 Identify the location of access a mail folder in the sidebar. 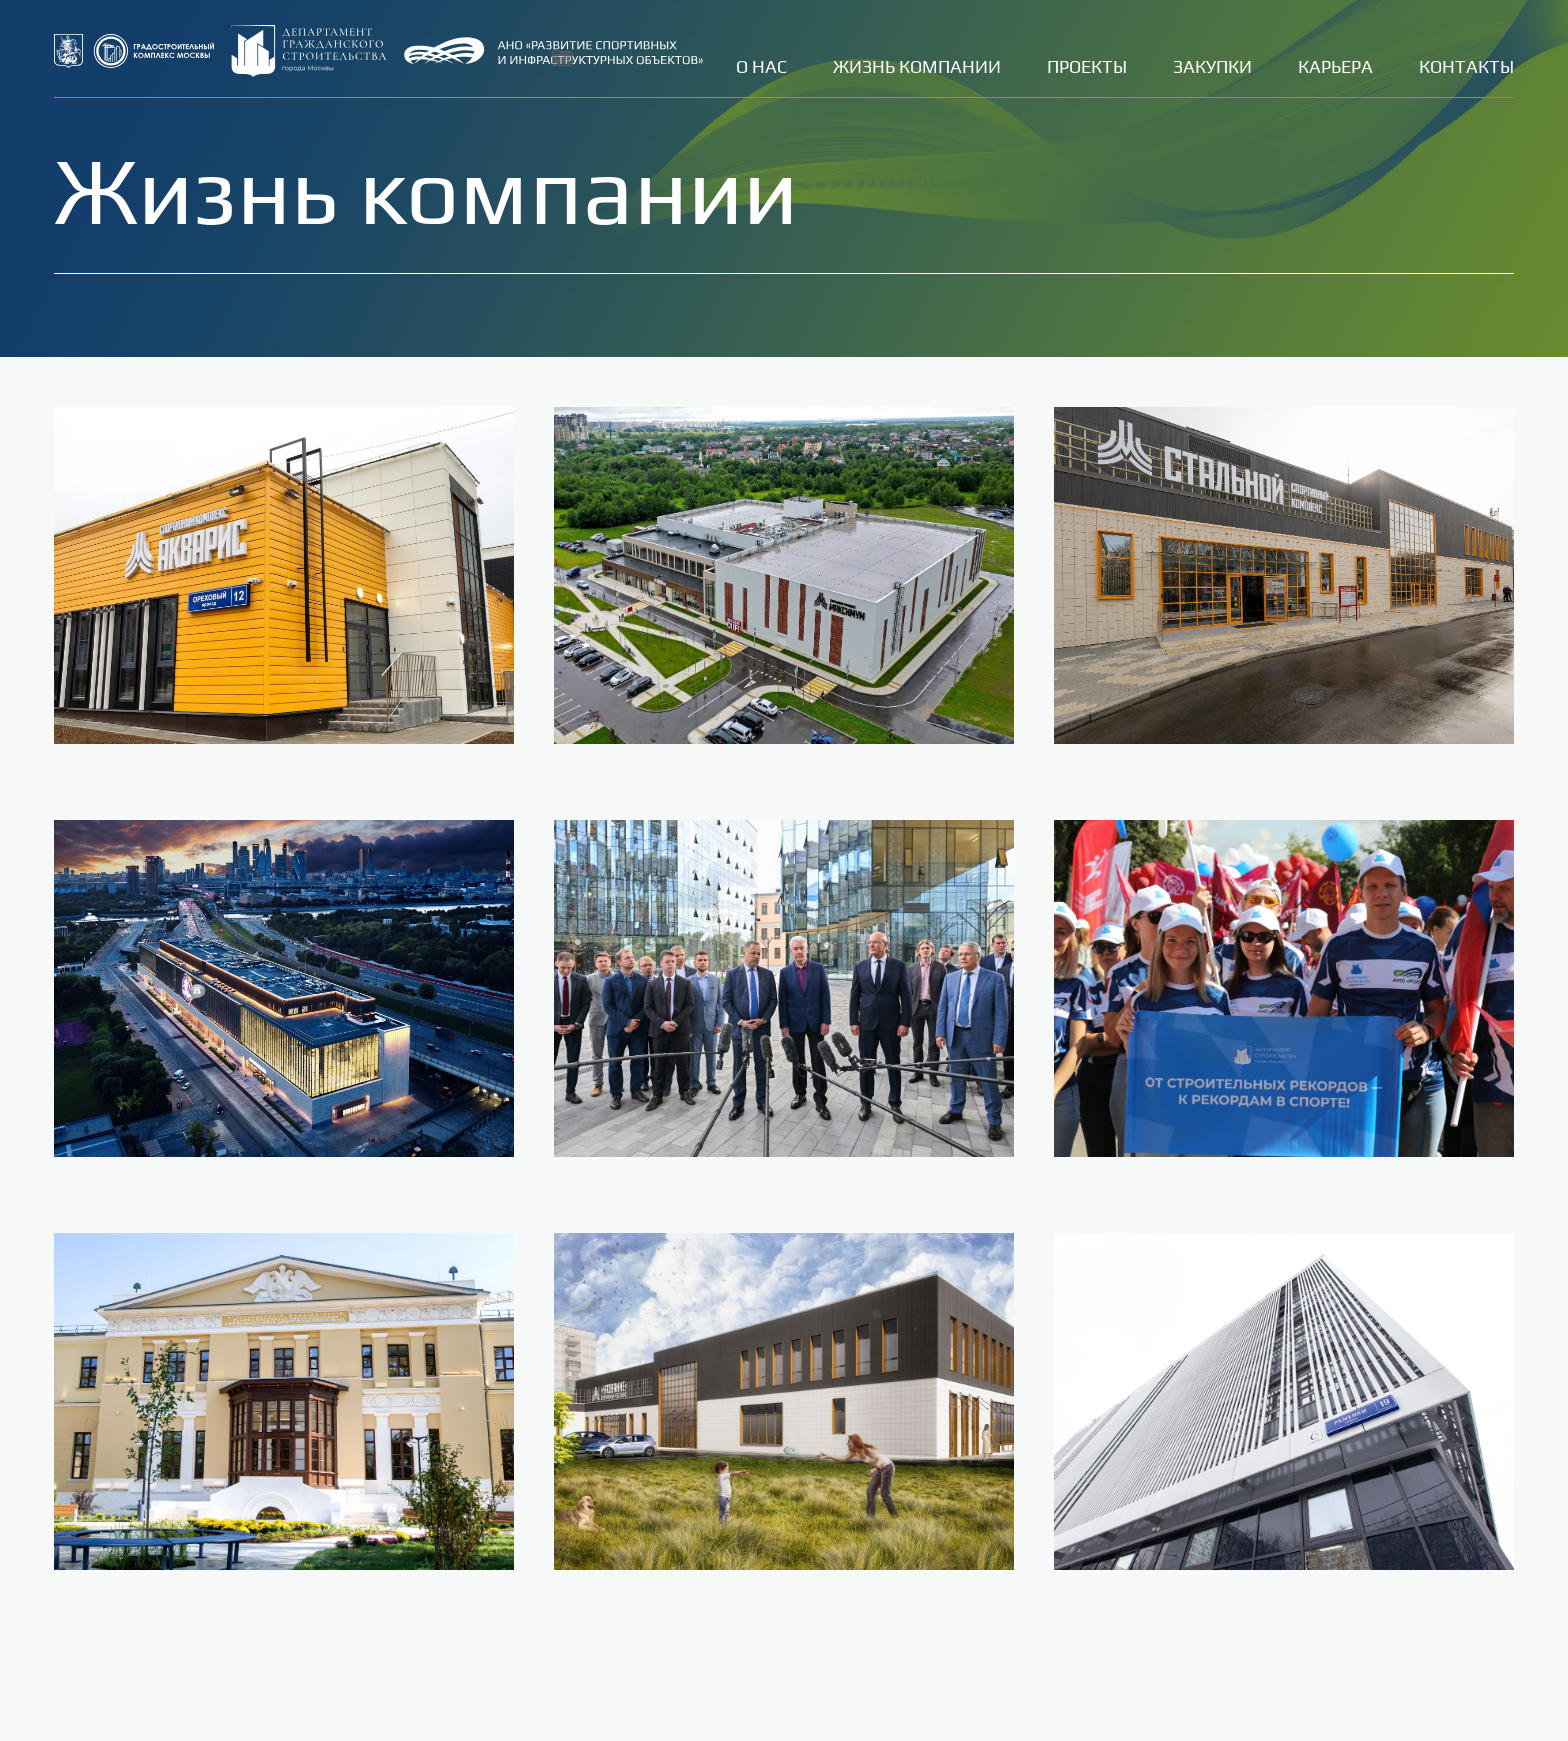
(562, 57).